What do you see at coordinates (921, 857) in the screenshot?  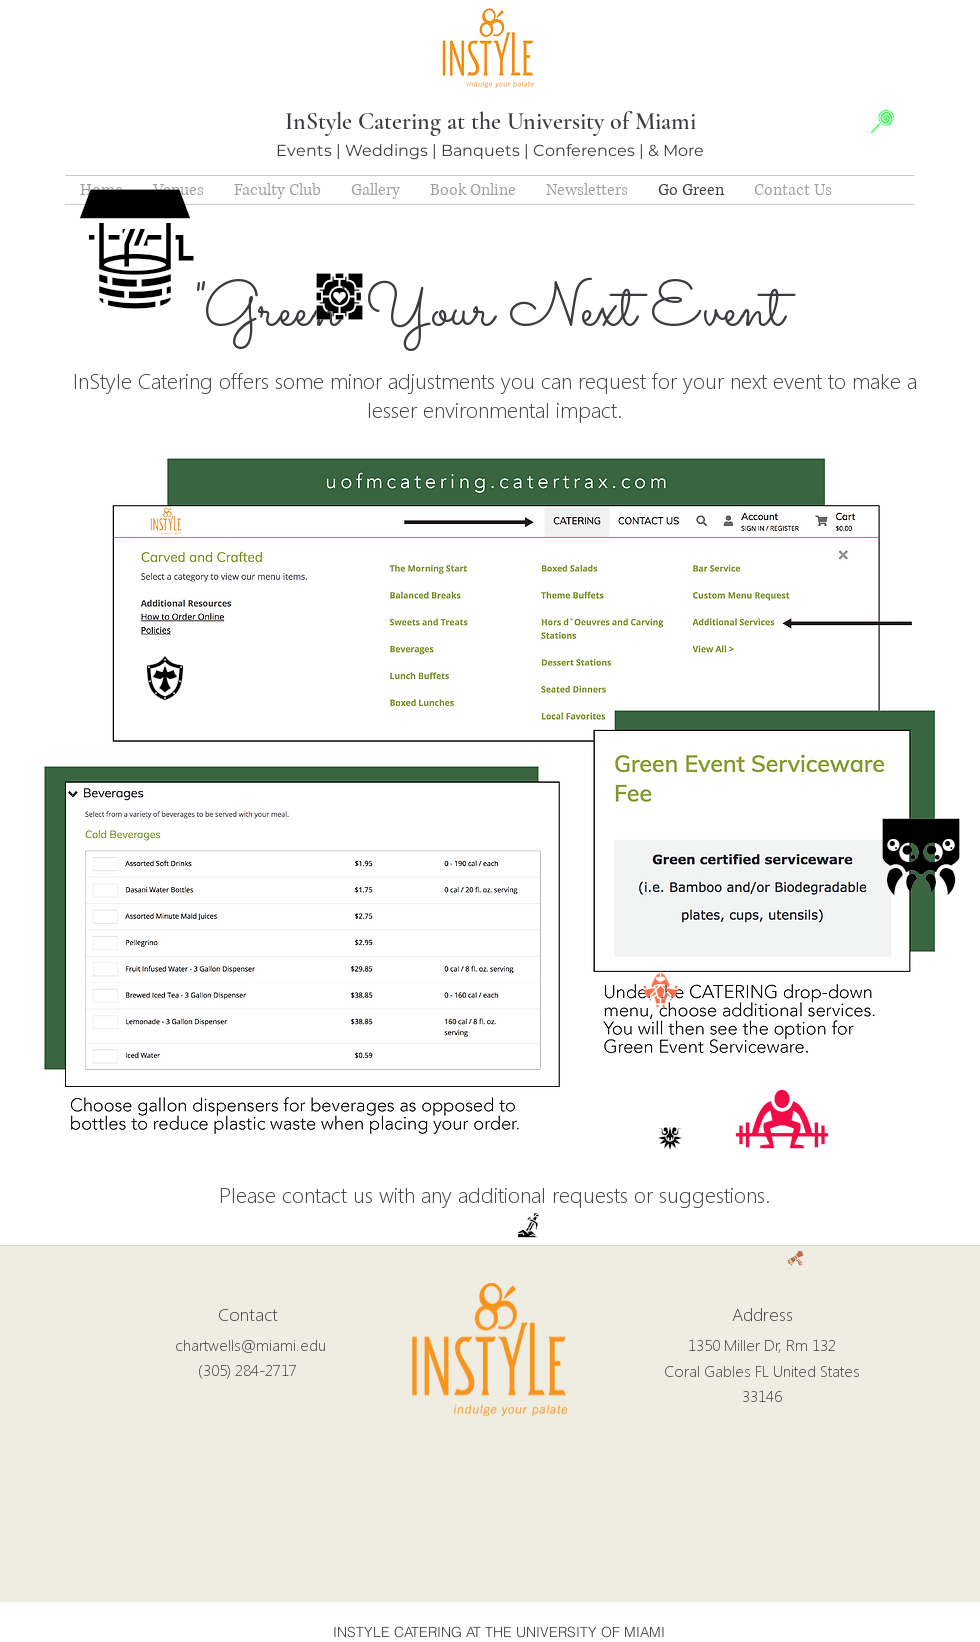 I see `spider or arachnid enemy character in a game` at bounding box center [921, 857].